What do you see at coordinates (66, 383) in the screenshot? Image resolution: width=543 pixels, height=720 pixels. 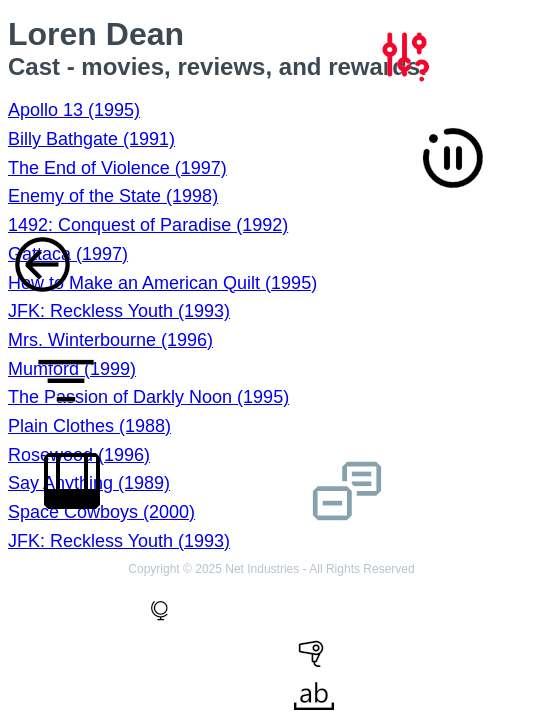 I see `filter or sort list items` at bounding box center [66, 383].